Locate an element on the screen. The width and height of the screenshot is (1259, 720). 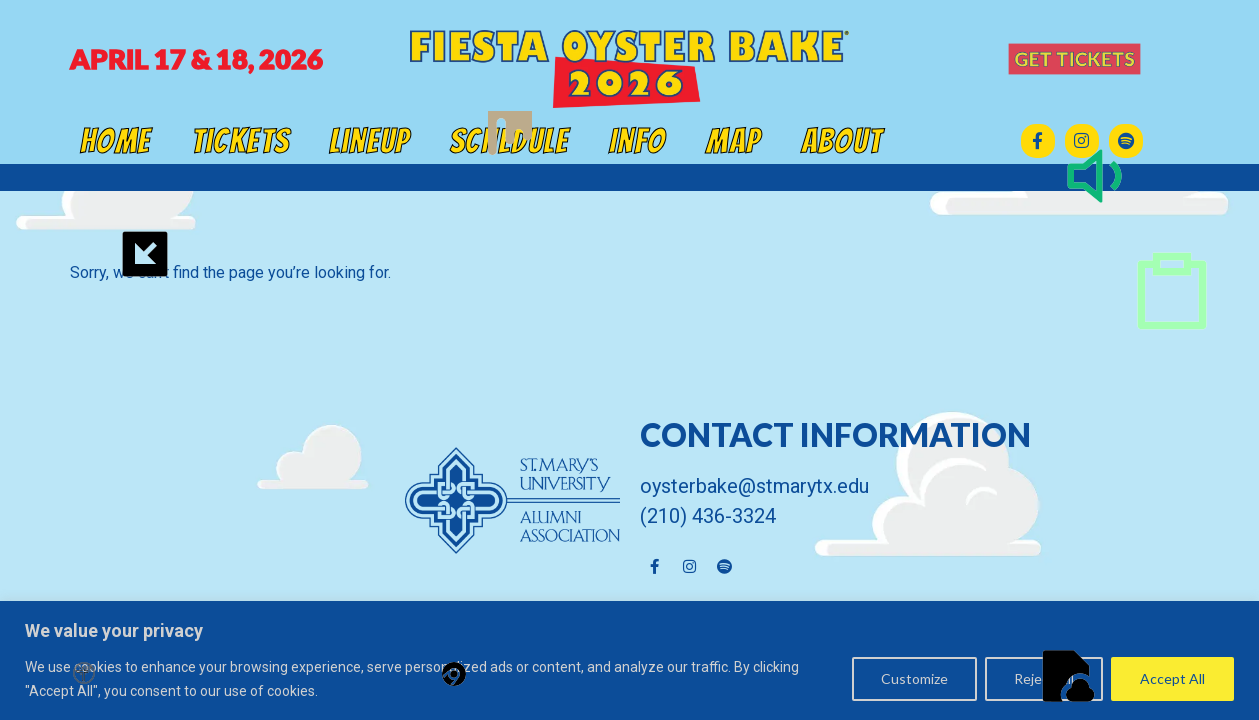
visit AppVeyor CI/CD platform is located at coordinates (454, 674).